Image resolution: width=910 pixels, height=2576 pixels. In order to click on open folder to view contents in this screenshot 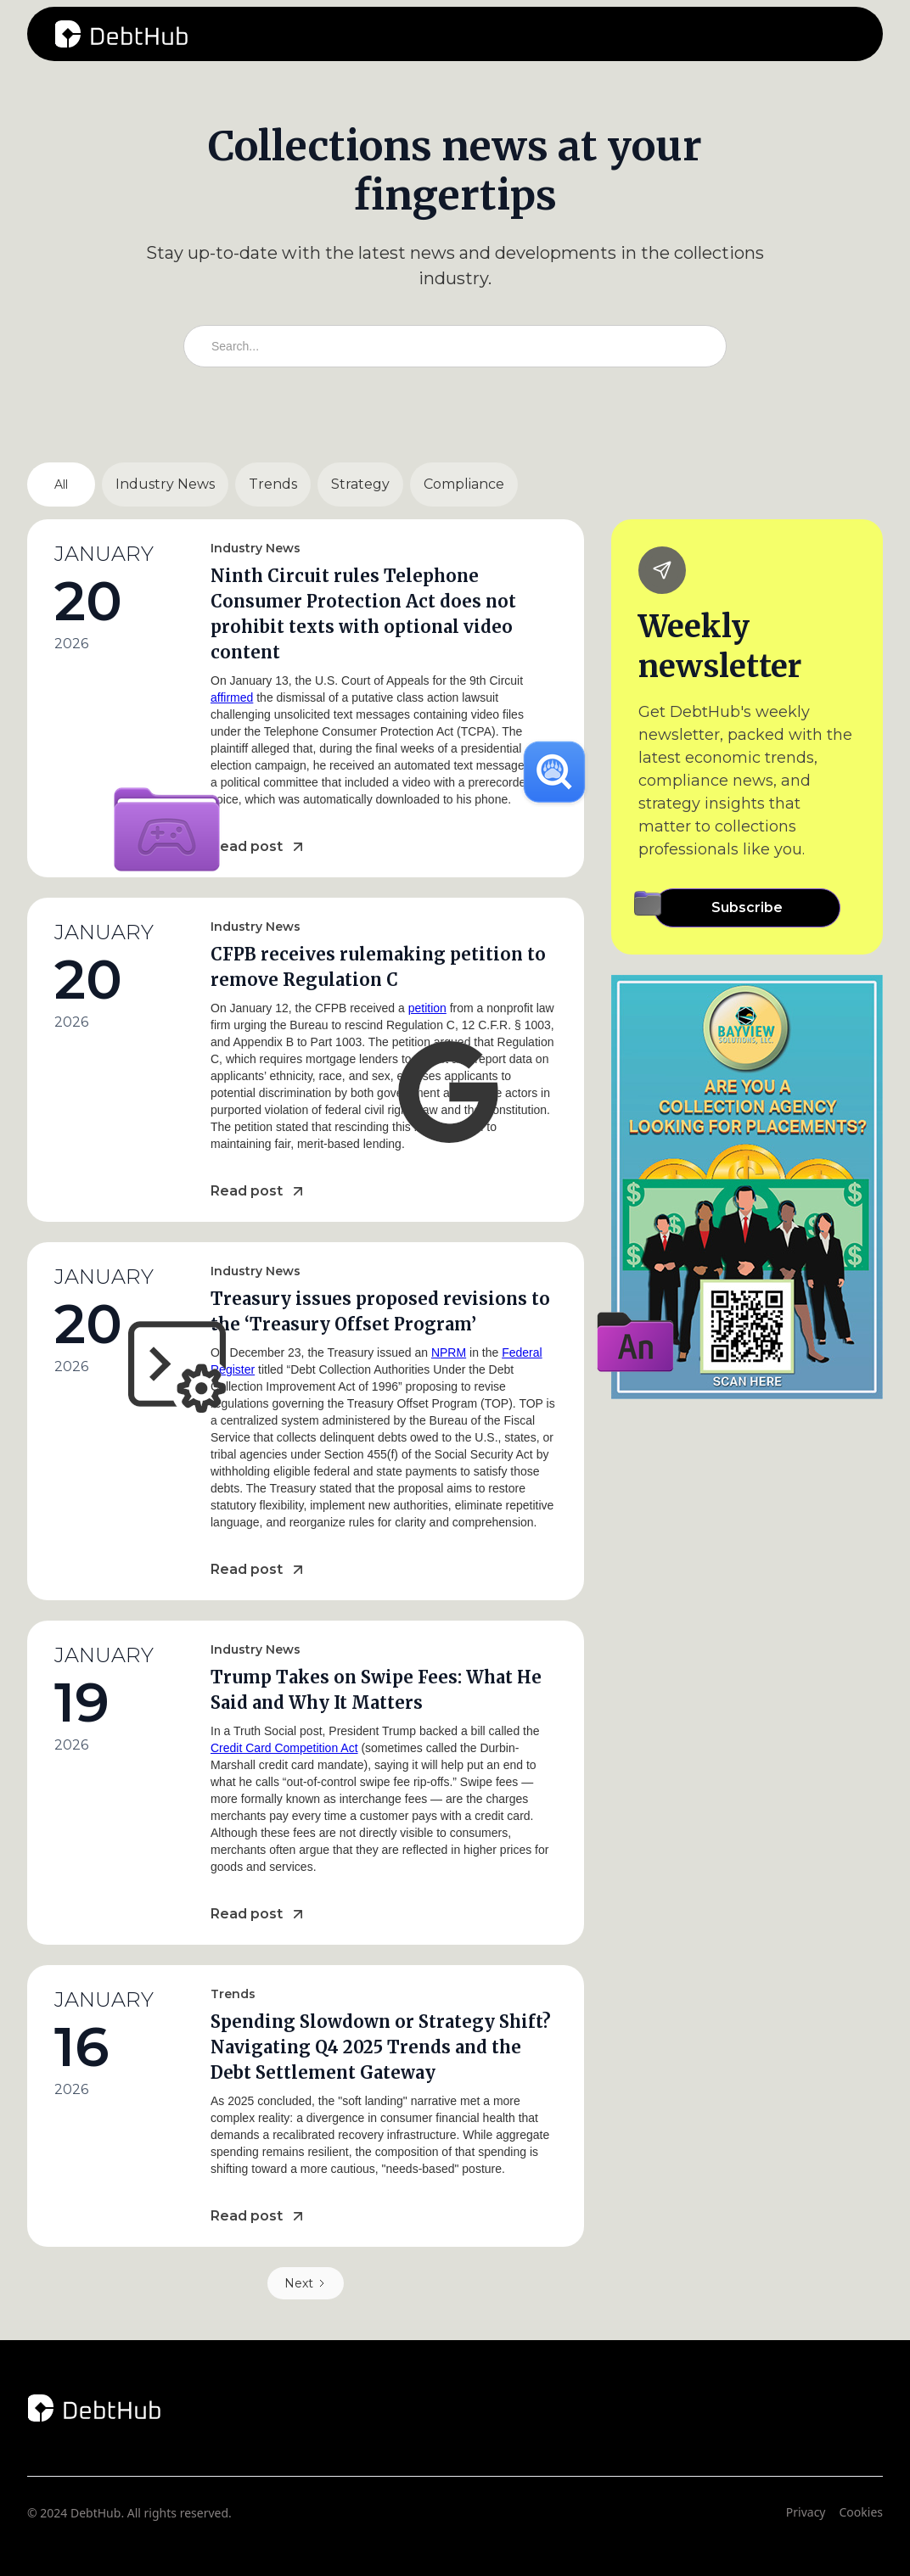, I will do `click(648, 903)`.